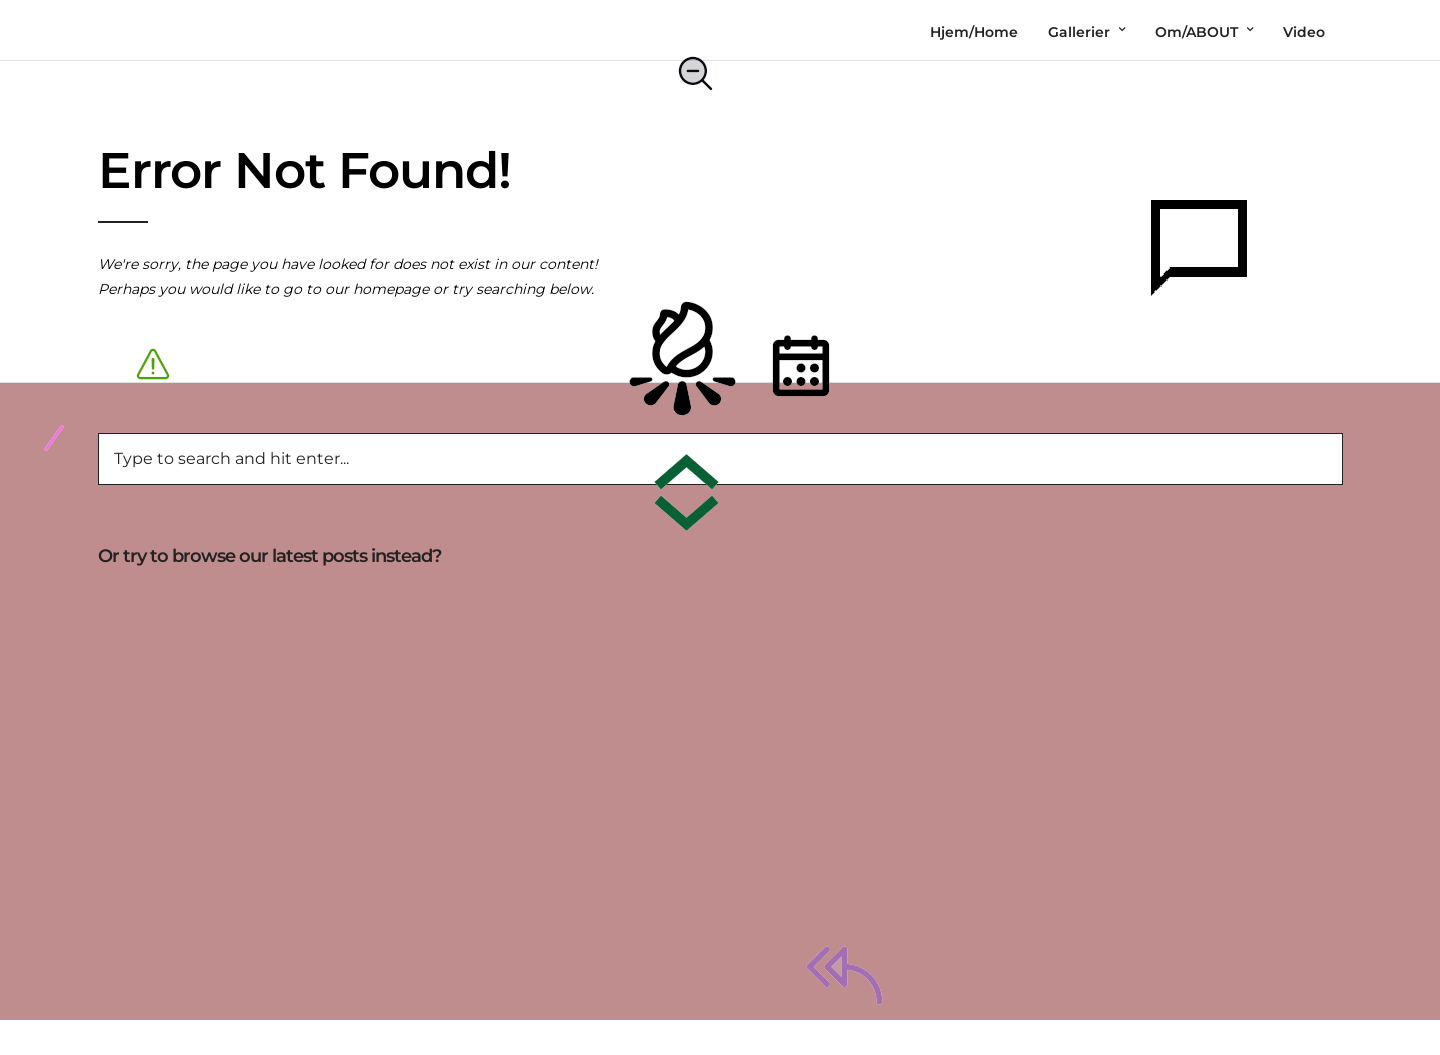 Image resolution: width=1440 pixels, height=1055 pixels. I want to click on indicates a disabled or unavailable feature, so click(54, 438).